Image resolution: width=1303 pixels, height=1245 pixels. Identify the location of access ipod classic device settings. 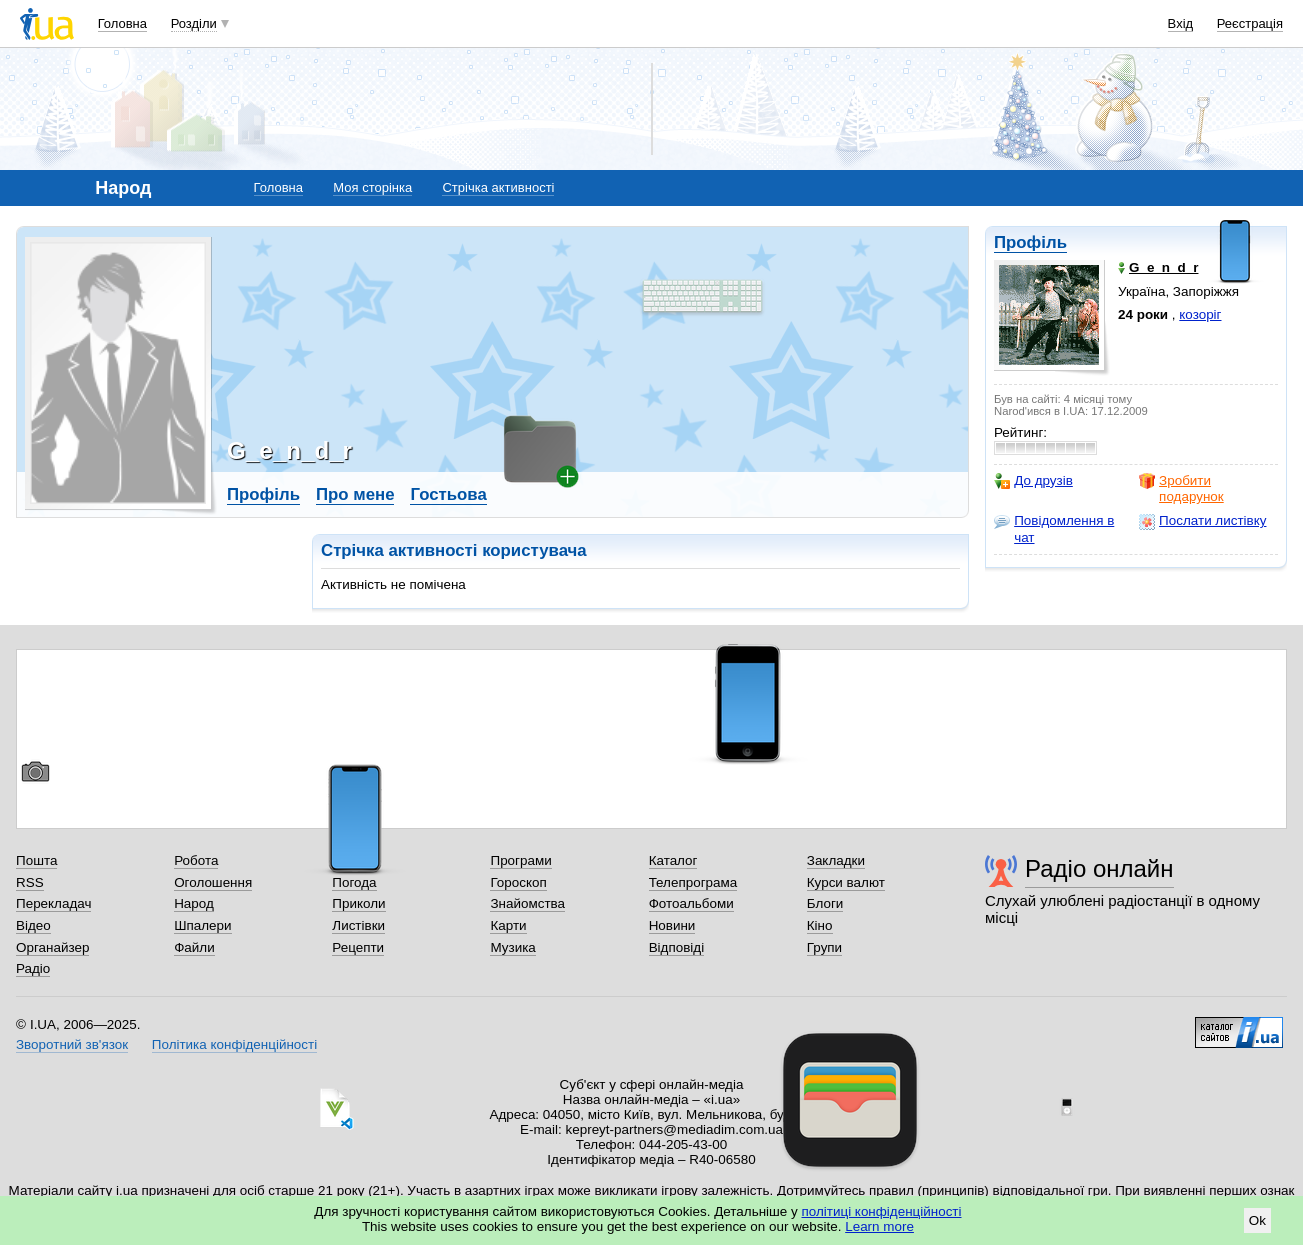
(1067, 1107).